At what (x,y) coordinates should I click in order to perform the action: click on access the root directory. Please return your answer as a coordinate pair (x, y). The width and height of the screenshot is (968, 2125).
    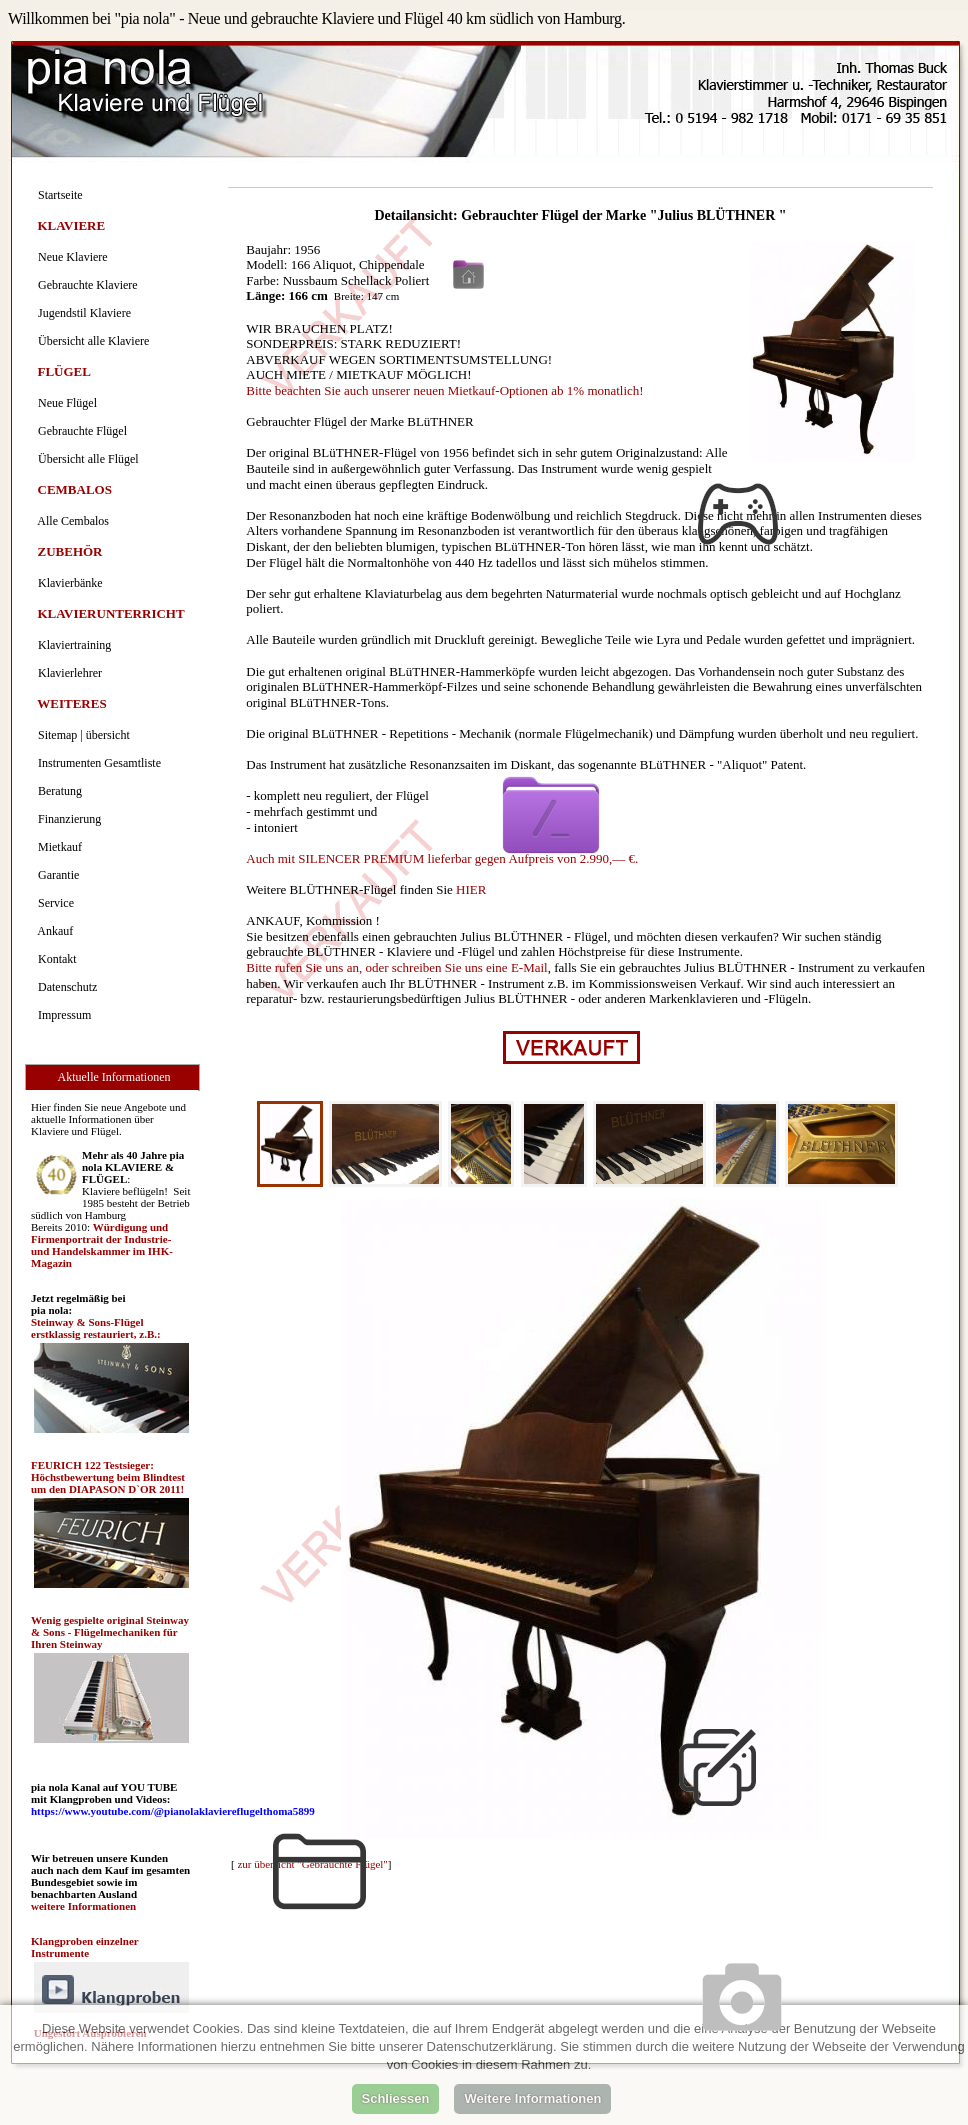
    Looking at the image, I should click on (551, 815).